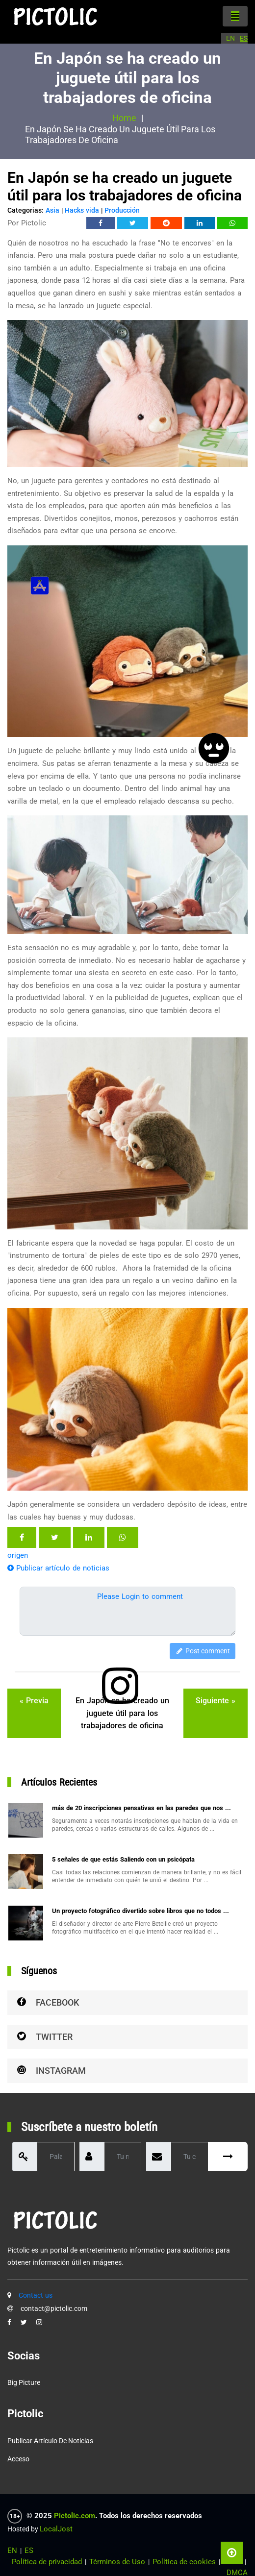 Image resolution: width=255 pixels, height=2576 pixels. I want to click on open the Instagram app, so click(120, 1686).